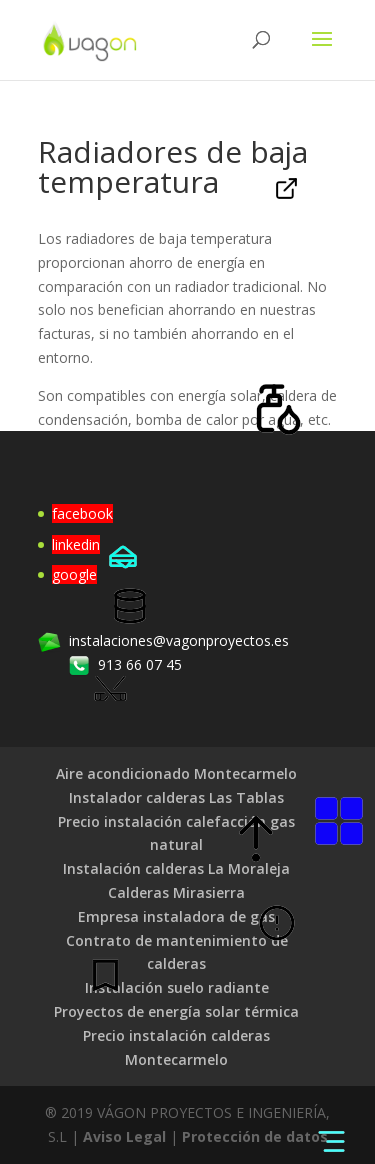 The height and width of the screenshot is (1164, 375). Describe the element at coordinates (286, 188) in the screenshot. I see `open link in a new tab or window` at that location.